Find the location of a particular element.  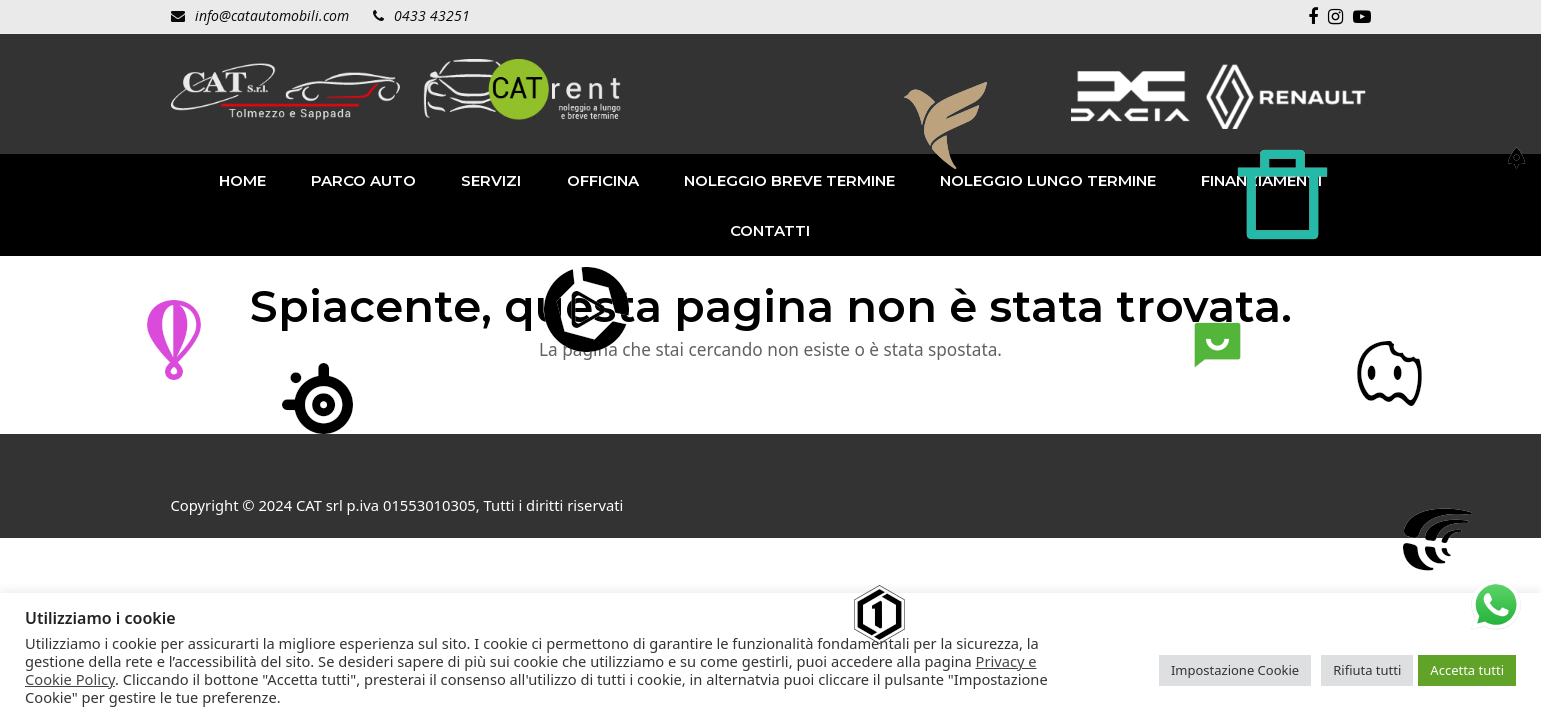

Crowdin localization platform logo is located at coordinates (1437, 539).